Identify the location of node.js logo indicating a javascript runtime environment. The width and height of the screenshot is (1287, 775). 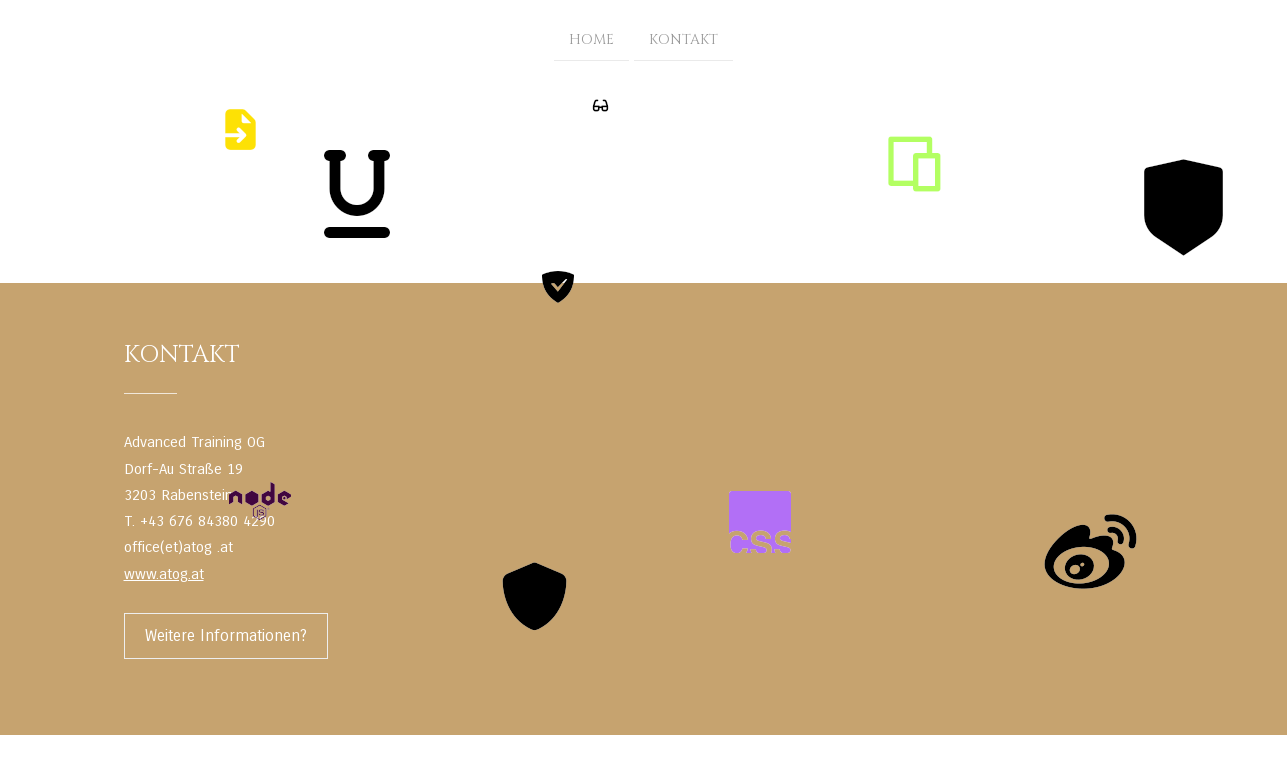
(260, 501).